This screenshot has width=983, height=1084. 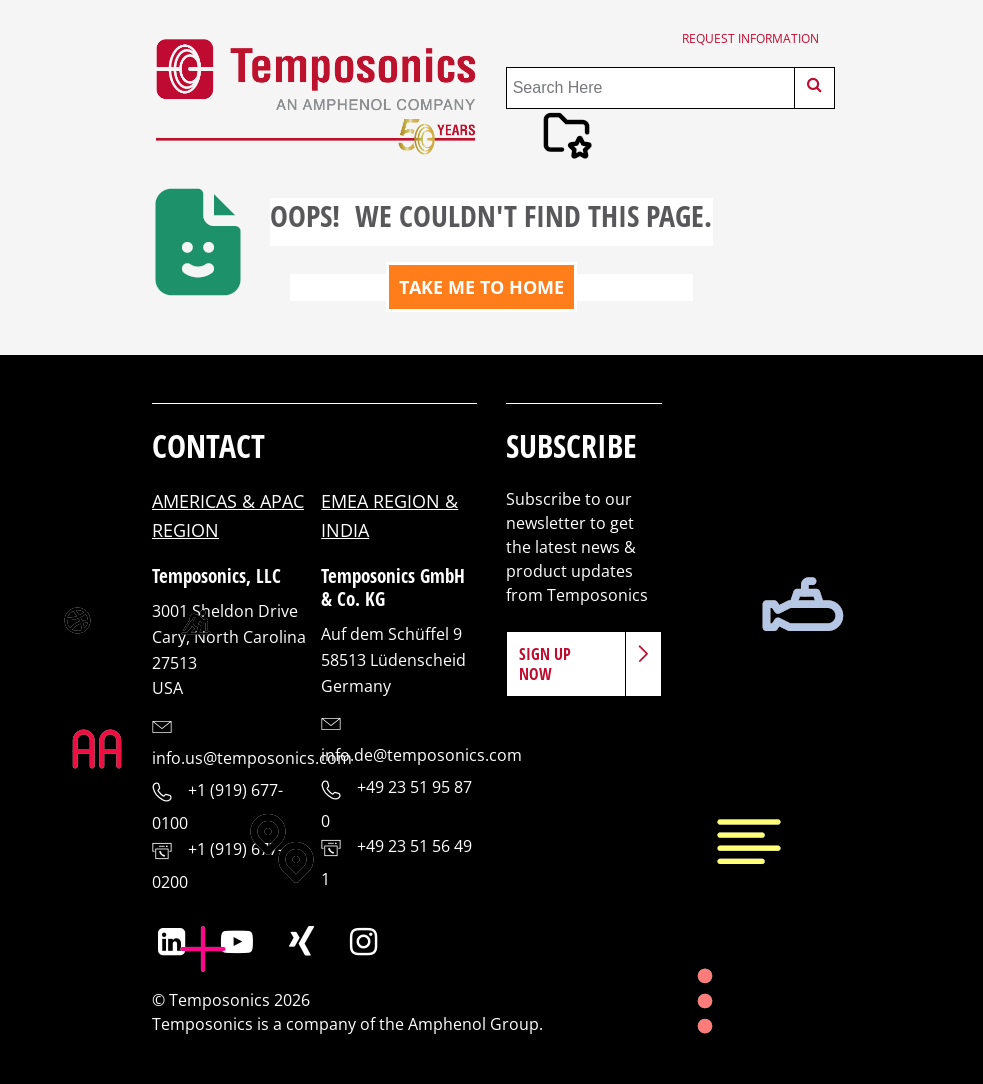 I want to click on view multiple saved locations, so click(x=282, y=849).